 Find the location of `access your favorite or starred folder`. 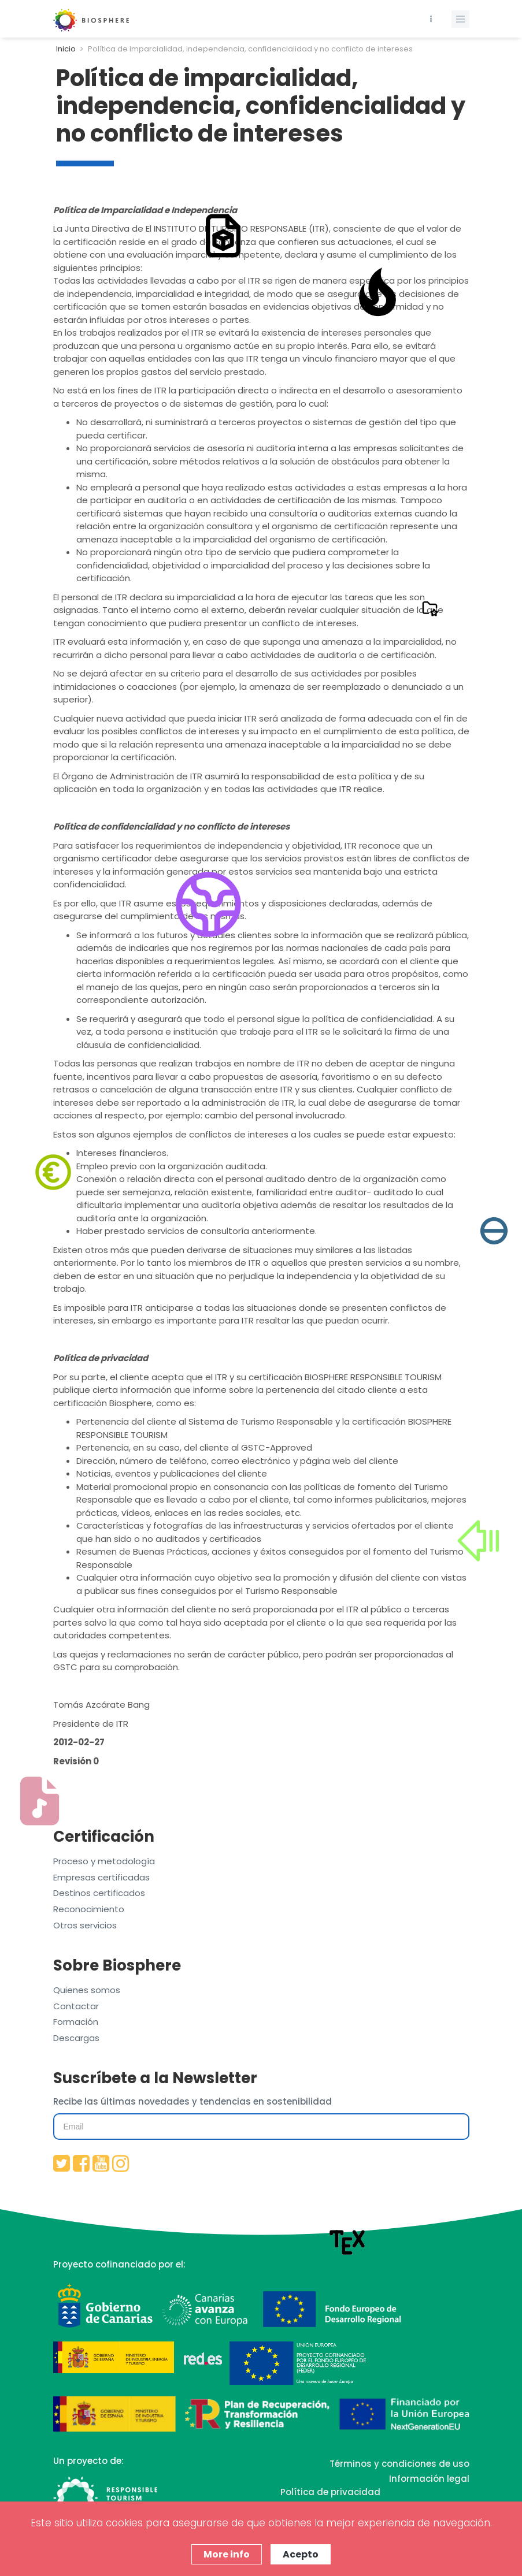

access your favorite or starred folder is located at coordinates (430, 608).